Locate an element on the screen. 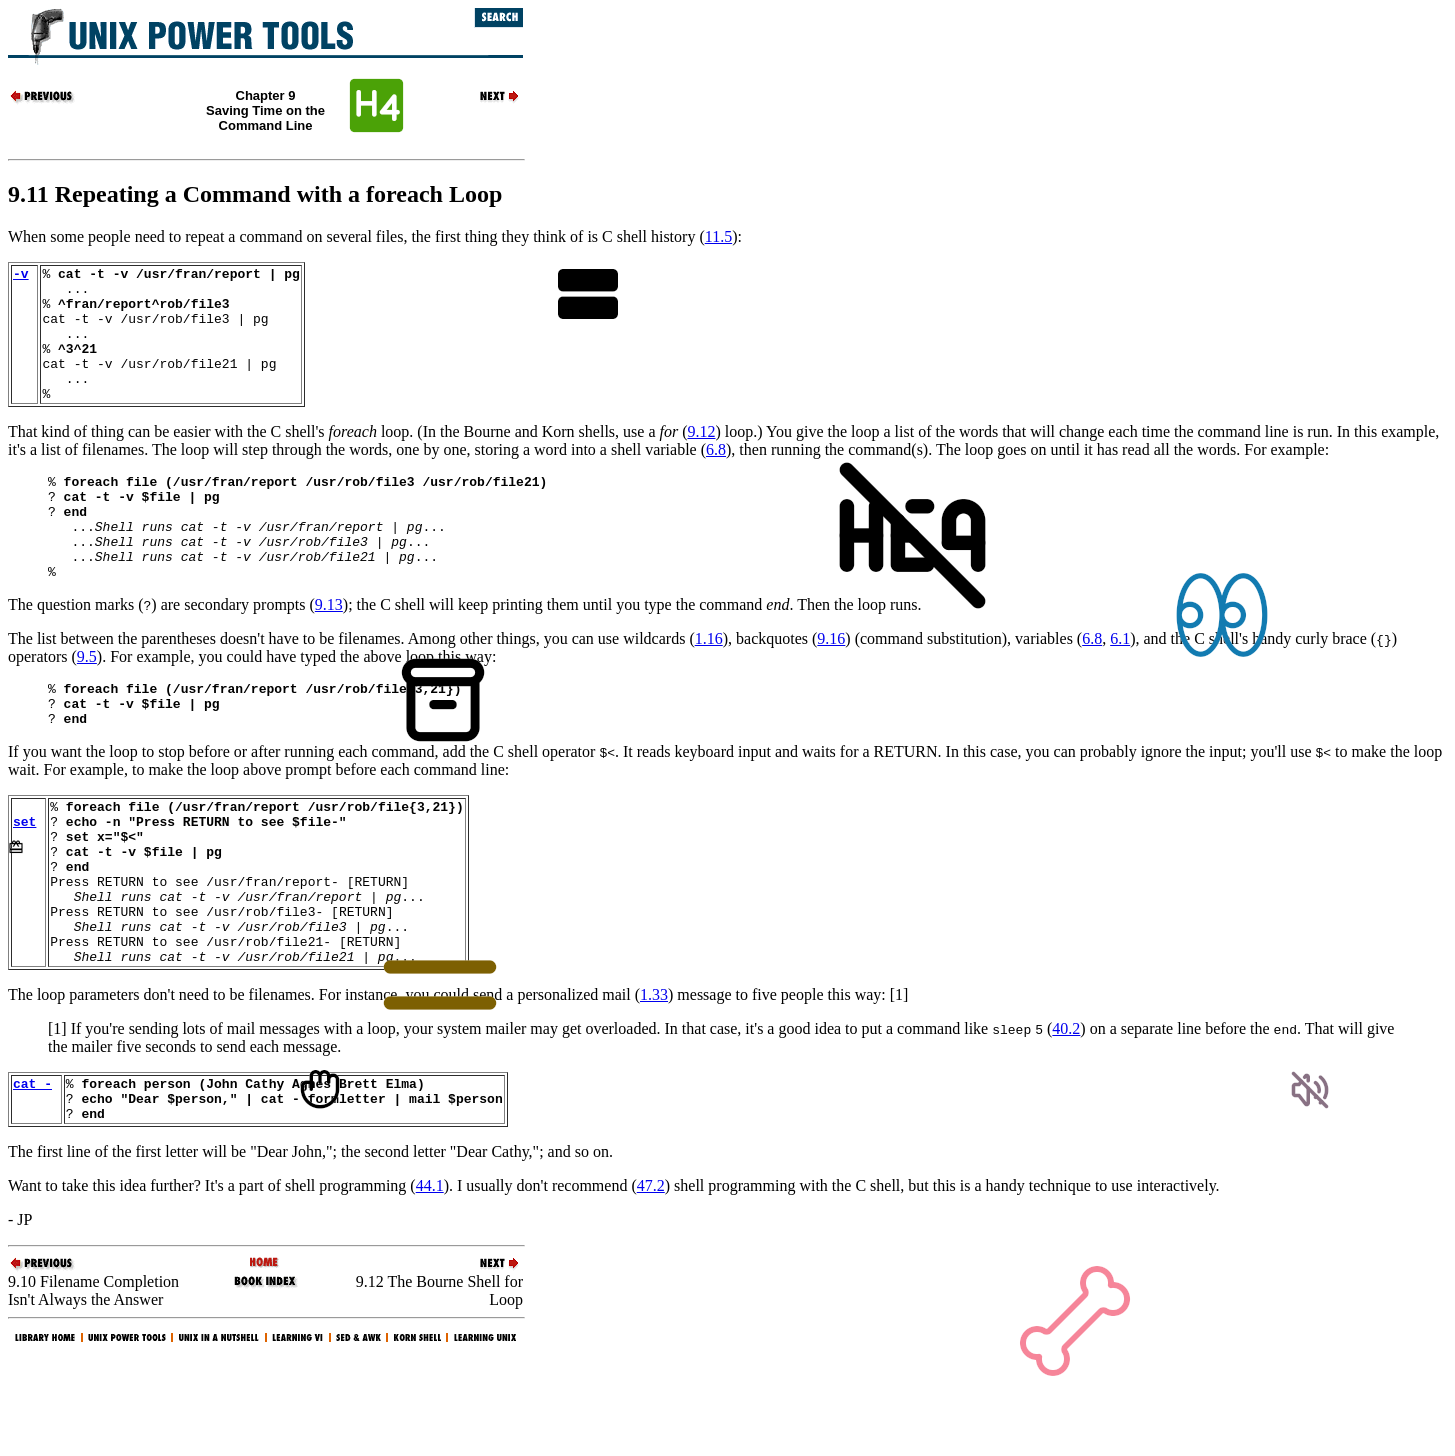  equals or comparison function is located at coordinates (440, 985).